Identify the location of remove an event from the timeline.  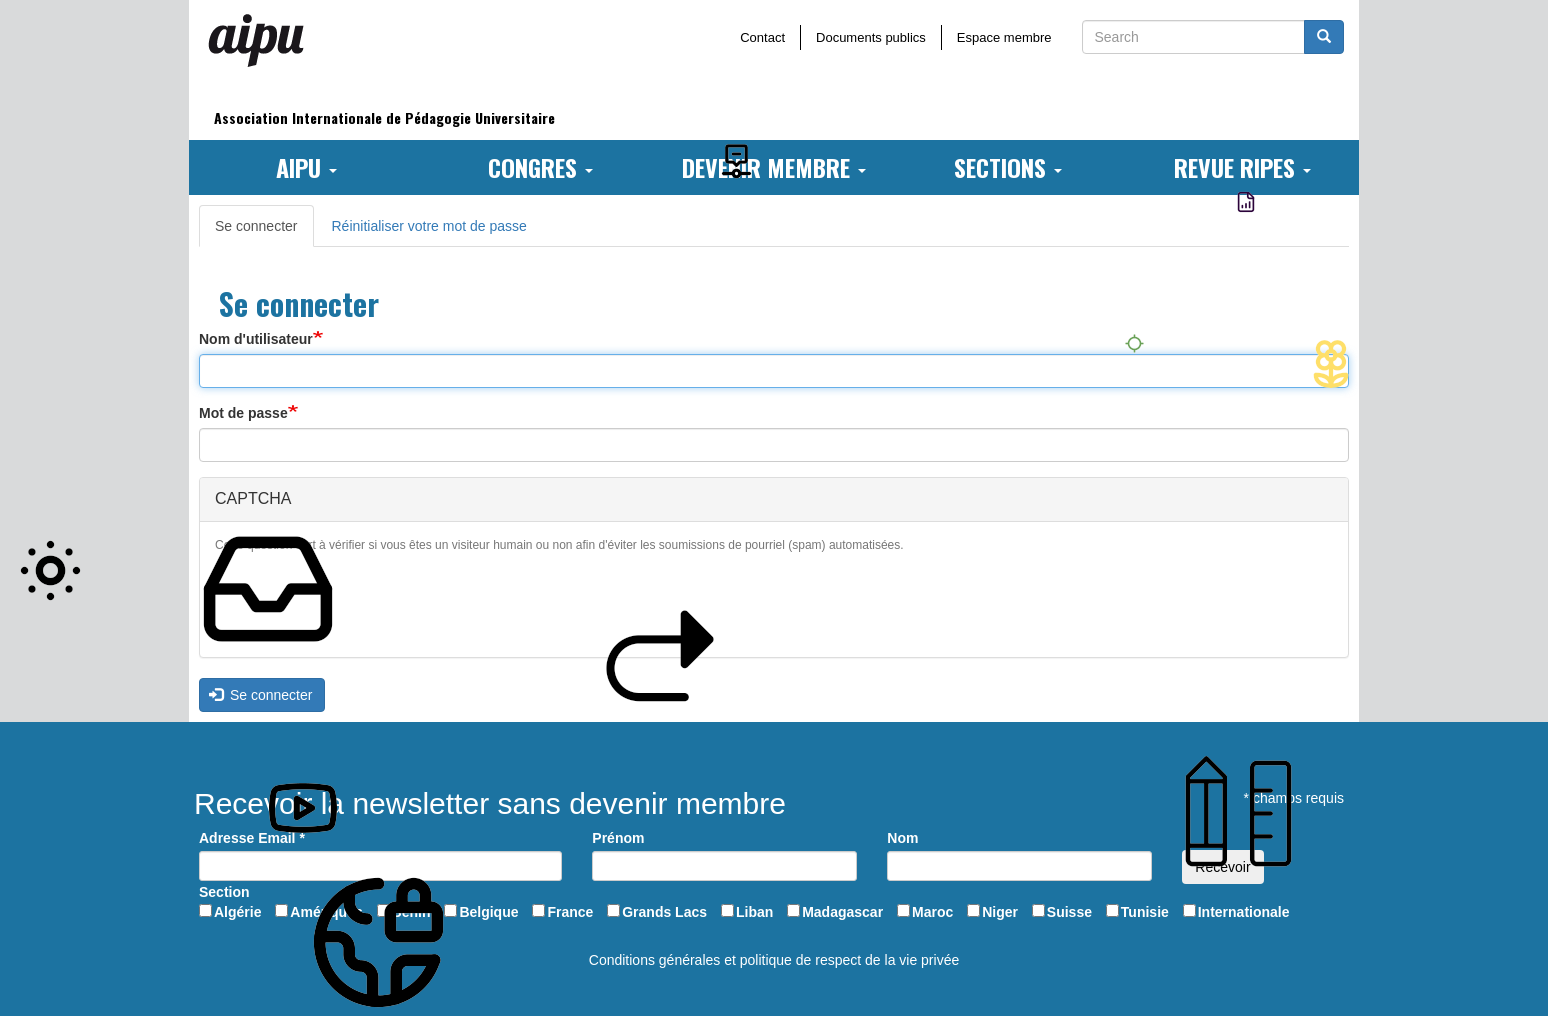
(736, 160).